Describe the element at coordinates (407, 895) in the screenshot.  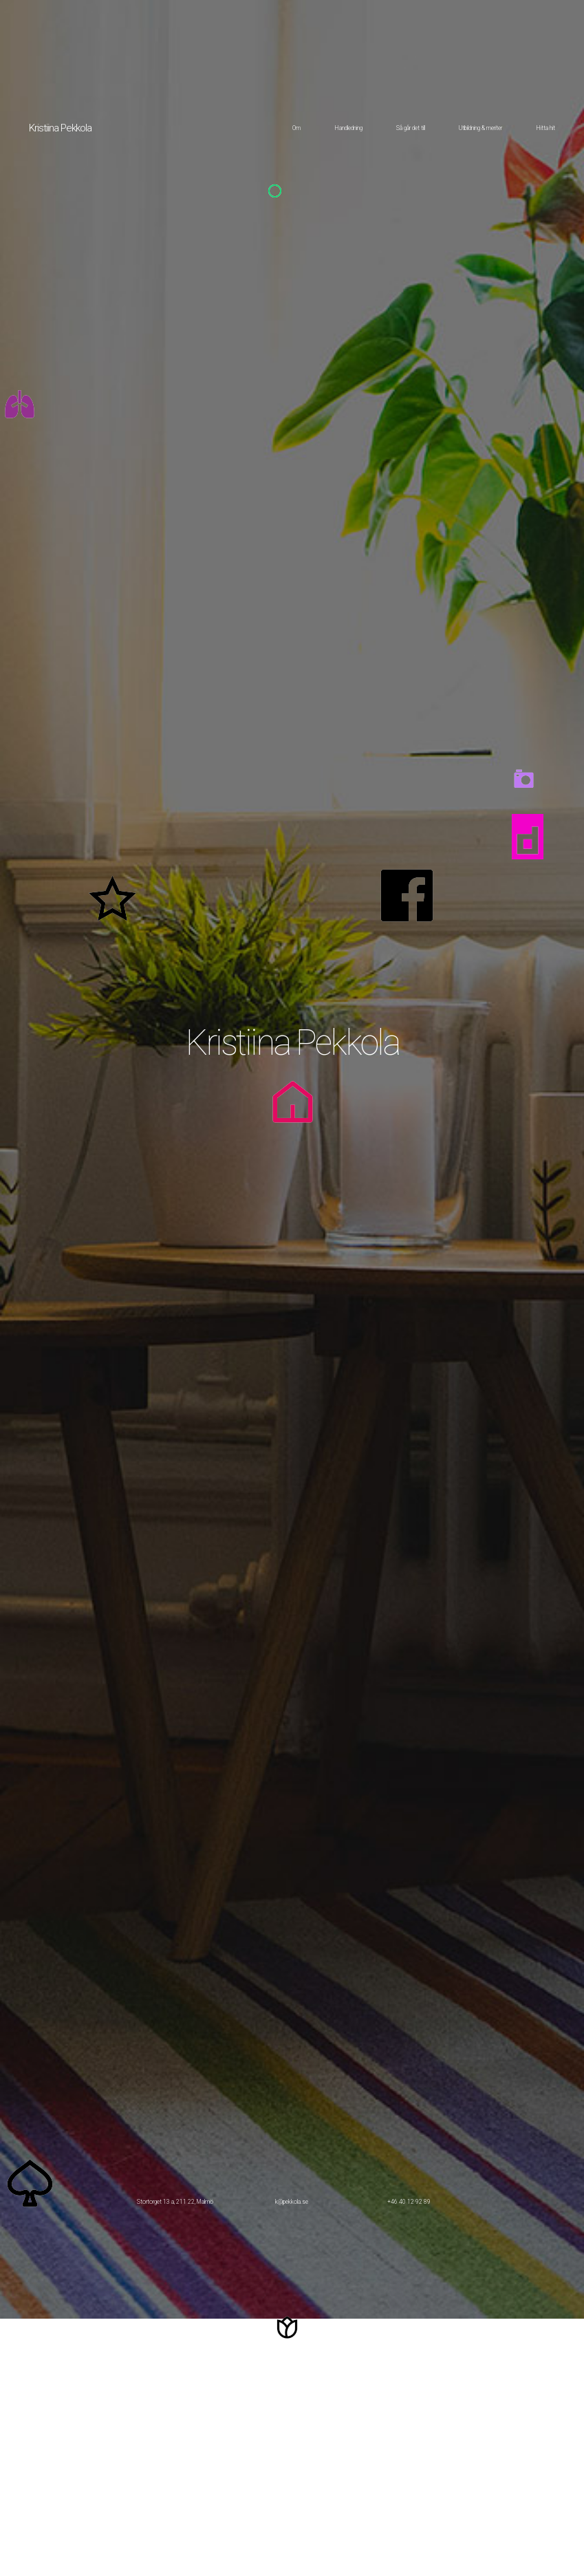
I see `open facebook app` at that location.